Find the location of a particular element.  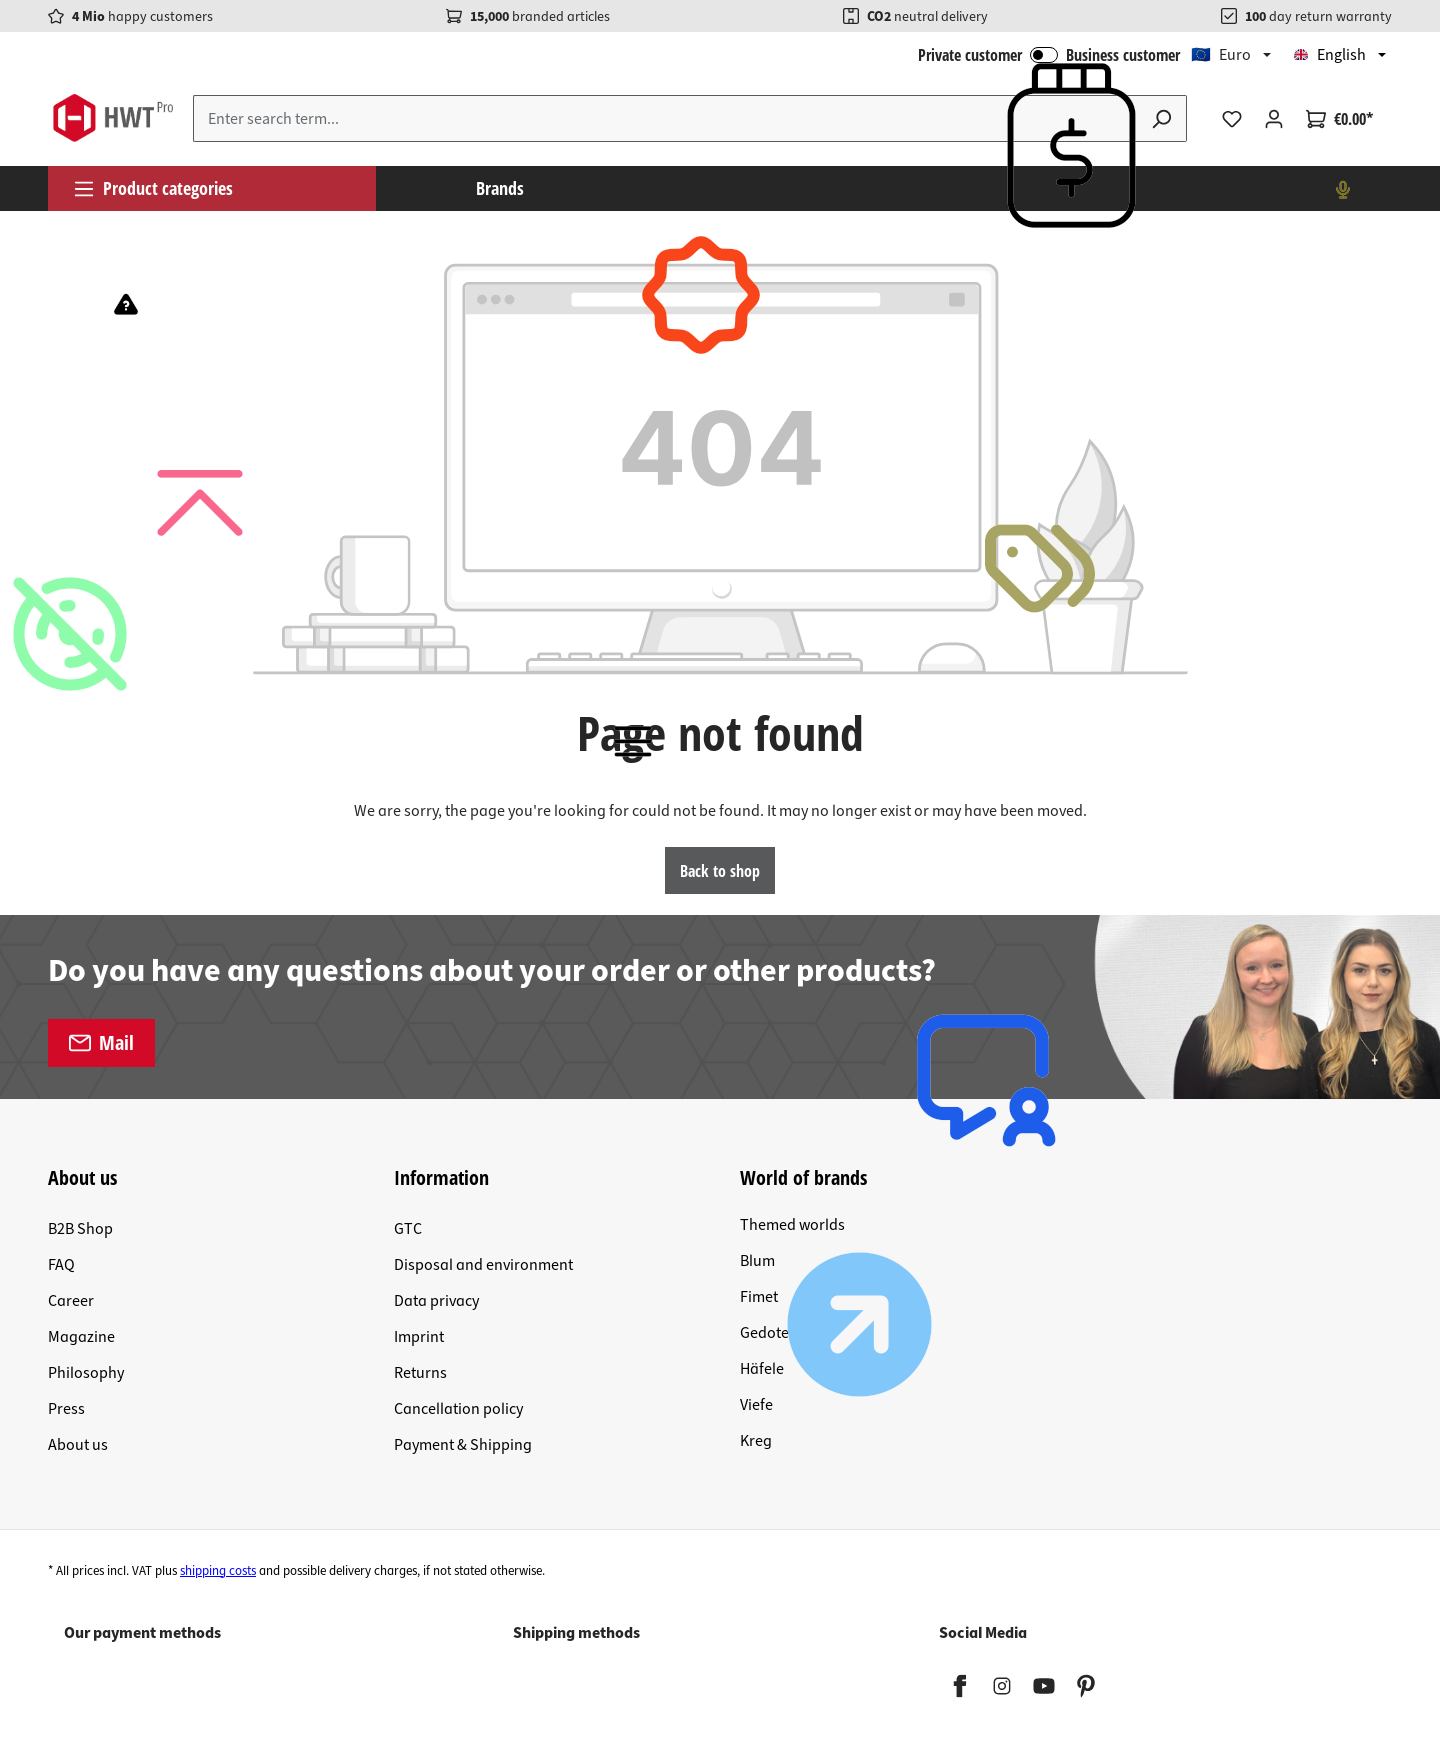

open navigation menu is located at coordinates (633, 742).